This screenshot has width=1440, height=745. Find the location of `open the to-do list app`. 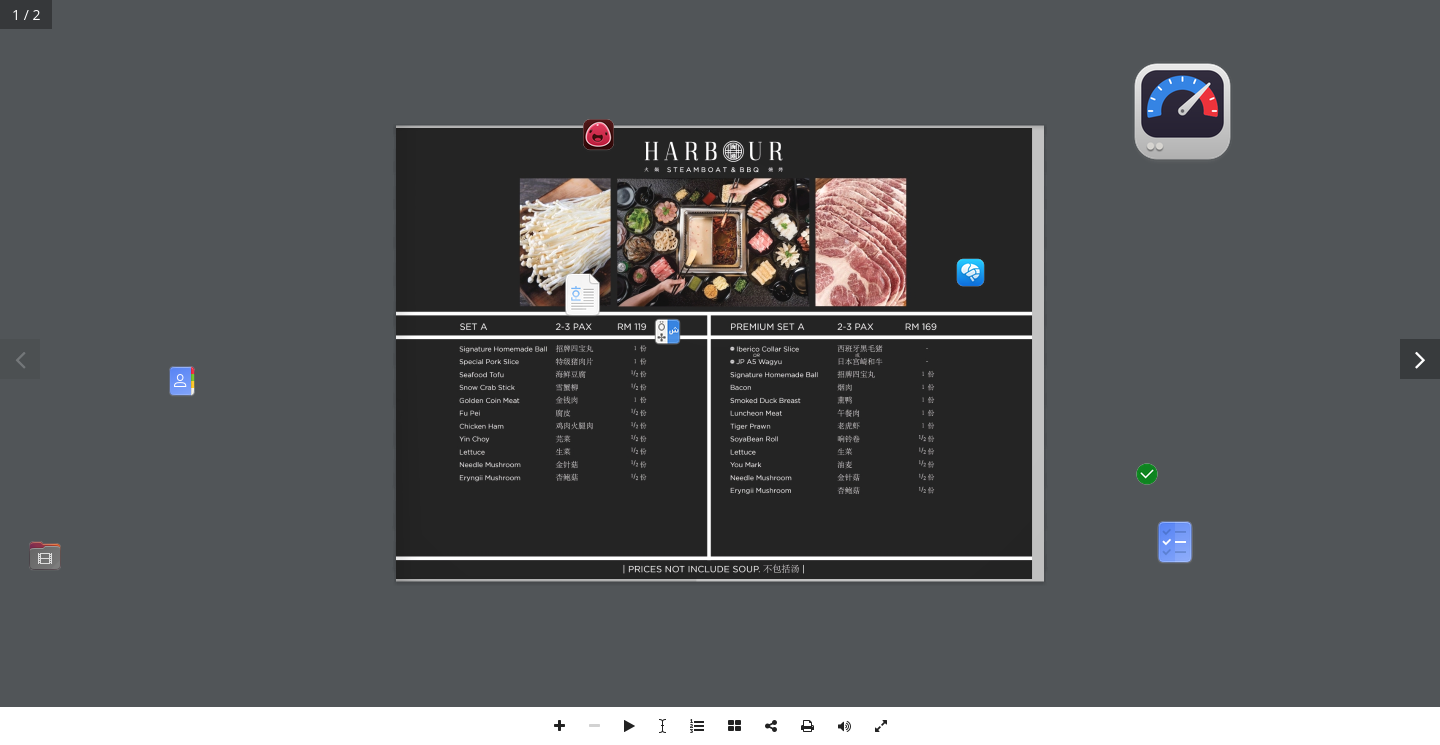

open the to-do list app is located at coordinates (1175, 542).